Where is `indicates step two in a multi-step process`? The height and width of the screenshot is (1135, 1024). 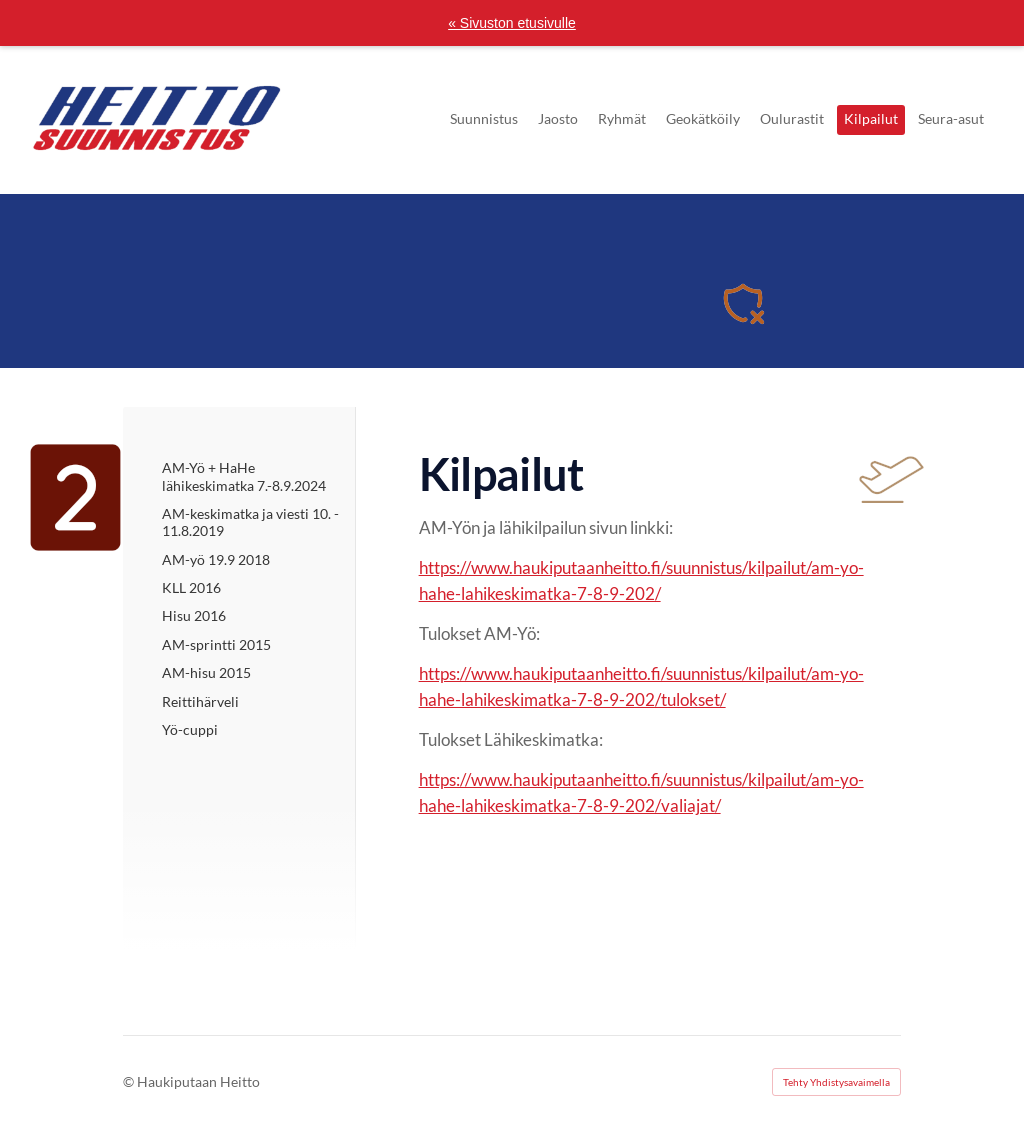 indicates step two in a multi-step process is located at coordinates (75, 497).